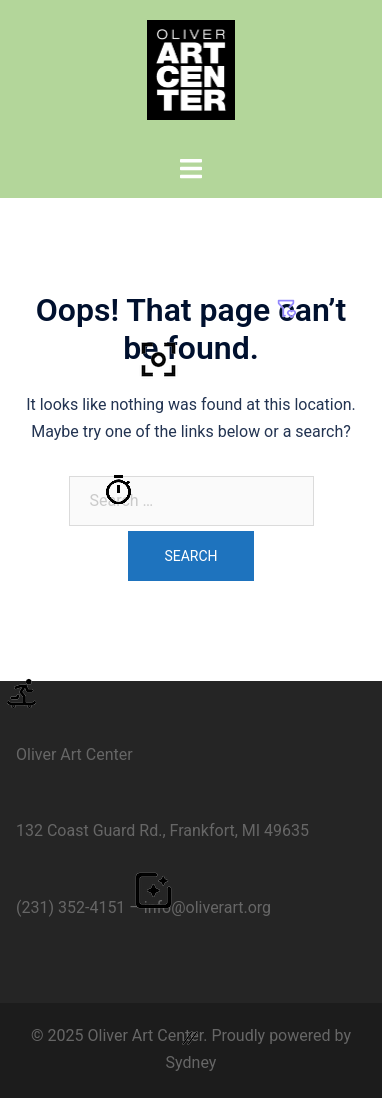 The height and width of the screenshot is (1098, 382). I want to click on browse skateboarding or action sports content, so click(21, 693).